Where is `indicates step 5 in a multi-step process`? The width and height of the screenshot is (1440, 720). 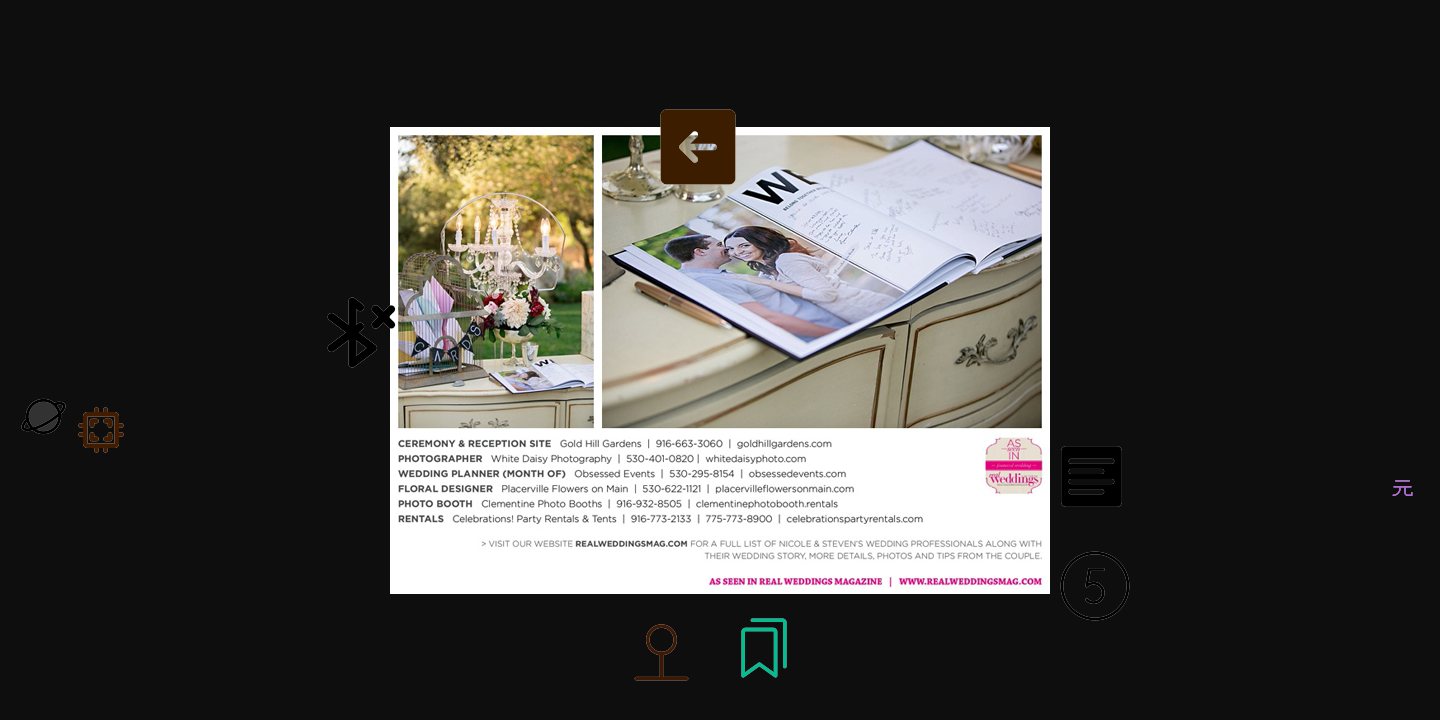
indicates step 5 in a multi-step process is located at coordinates (1095, 586).